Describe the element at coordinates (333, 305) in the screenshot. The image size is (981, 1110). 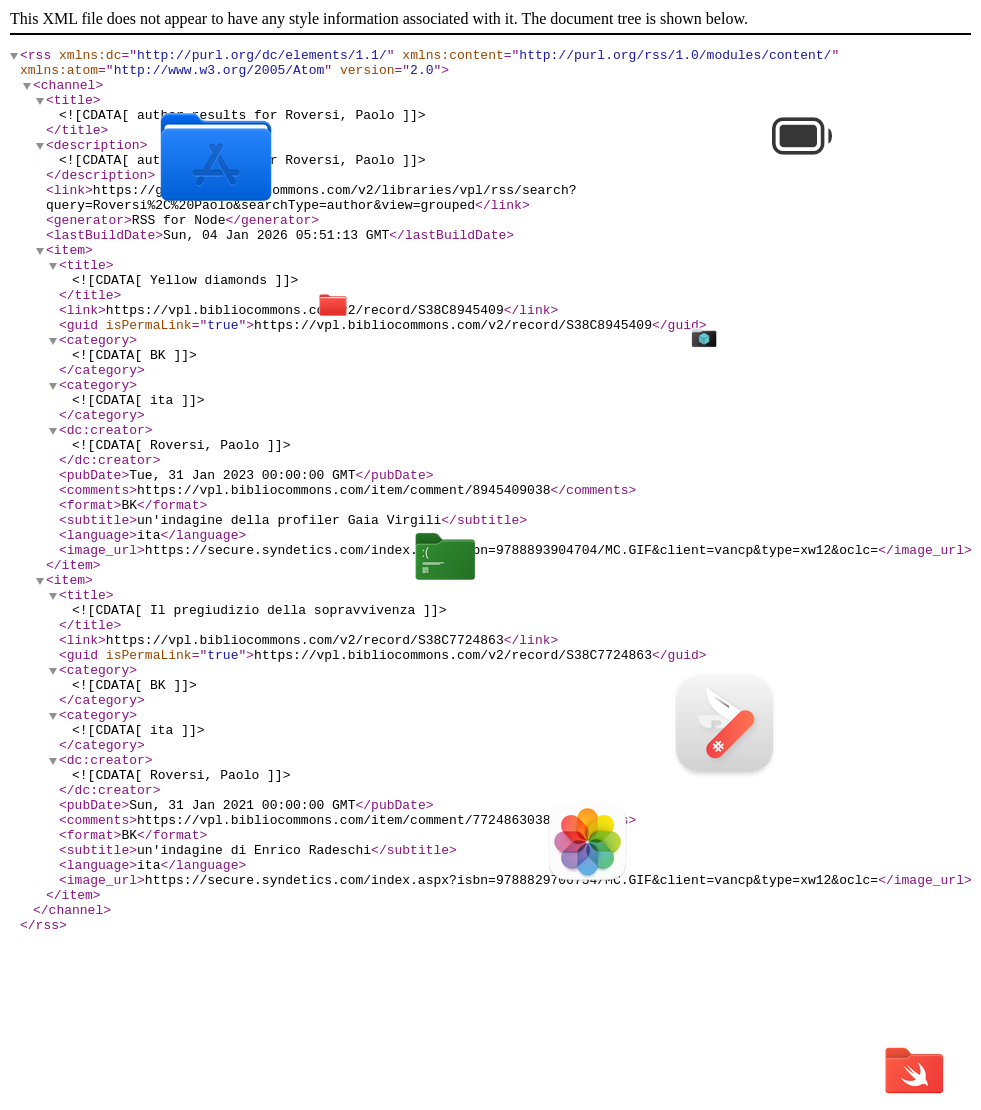
I see `open a red-labeled folder` at that location.